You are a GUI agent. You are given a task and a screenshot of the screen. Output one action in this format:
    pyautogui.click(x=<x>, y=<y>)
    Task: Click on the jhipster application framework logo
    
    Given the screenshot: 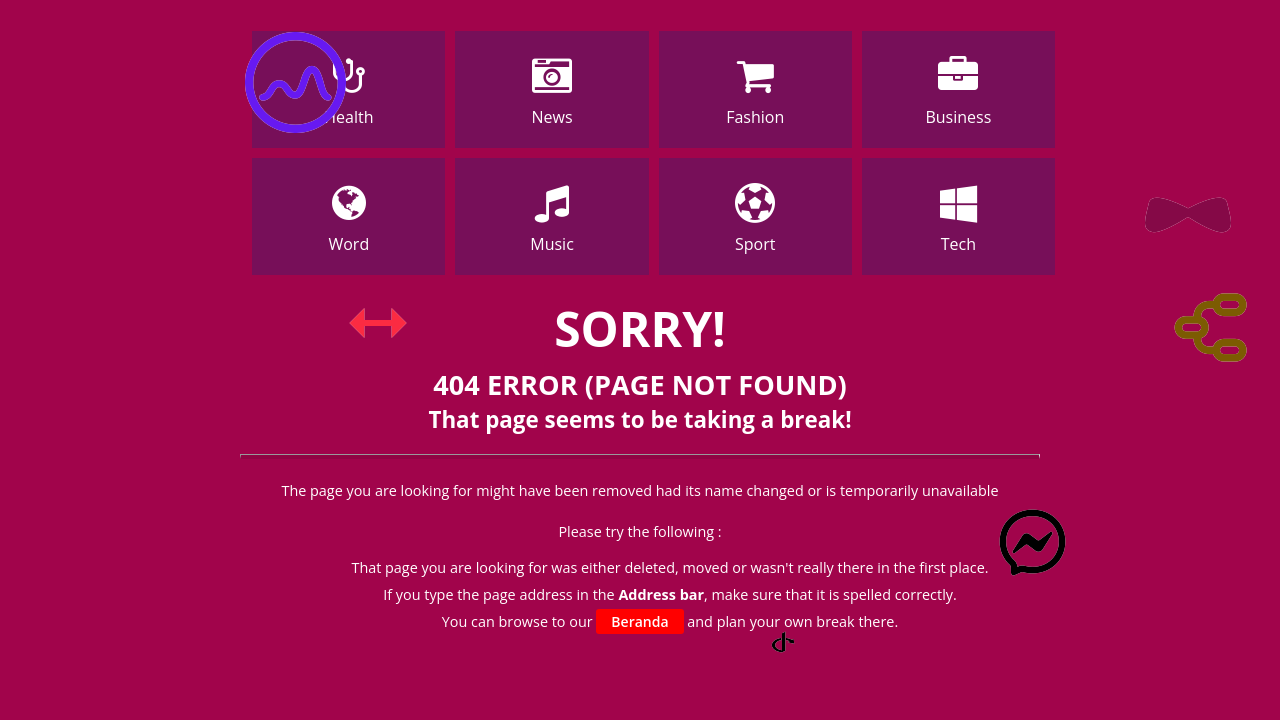 What is the action you would take?
    pyautogui.click(x=1188, y=215)
    